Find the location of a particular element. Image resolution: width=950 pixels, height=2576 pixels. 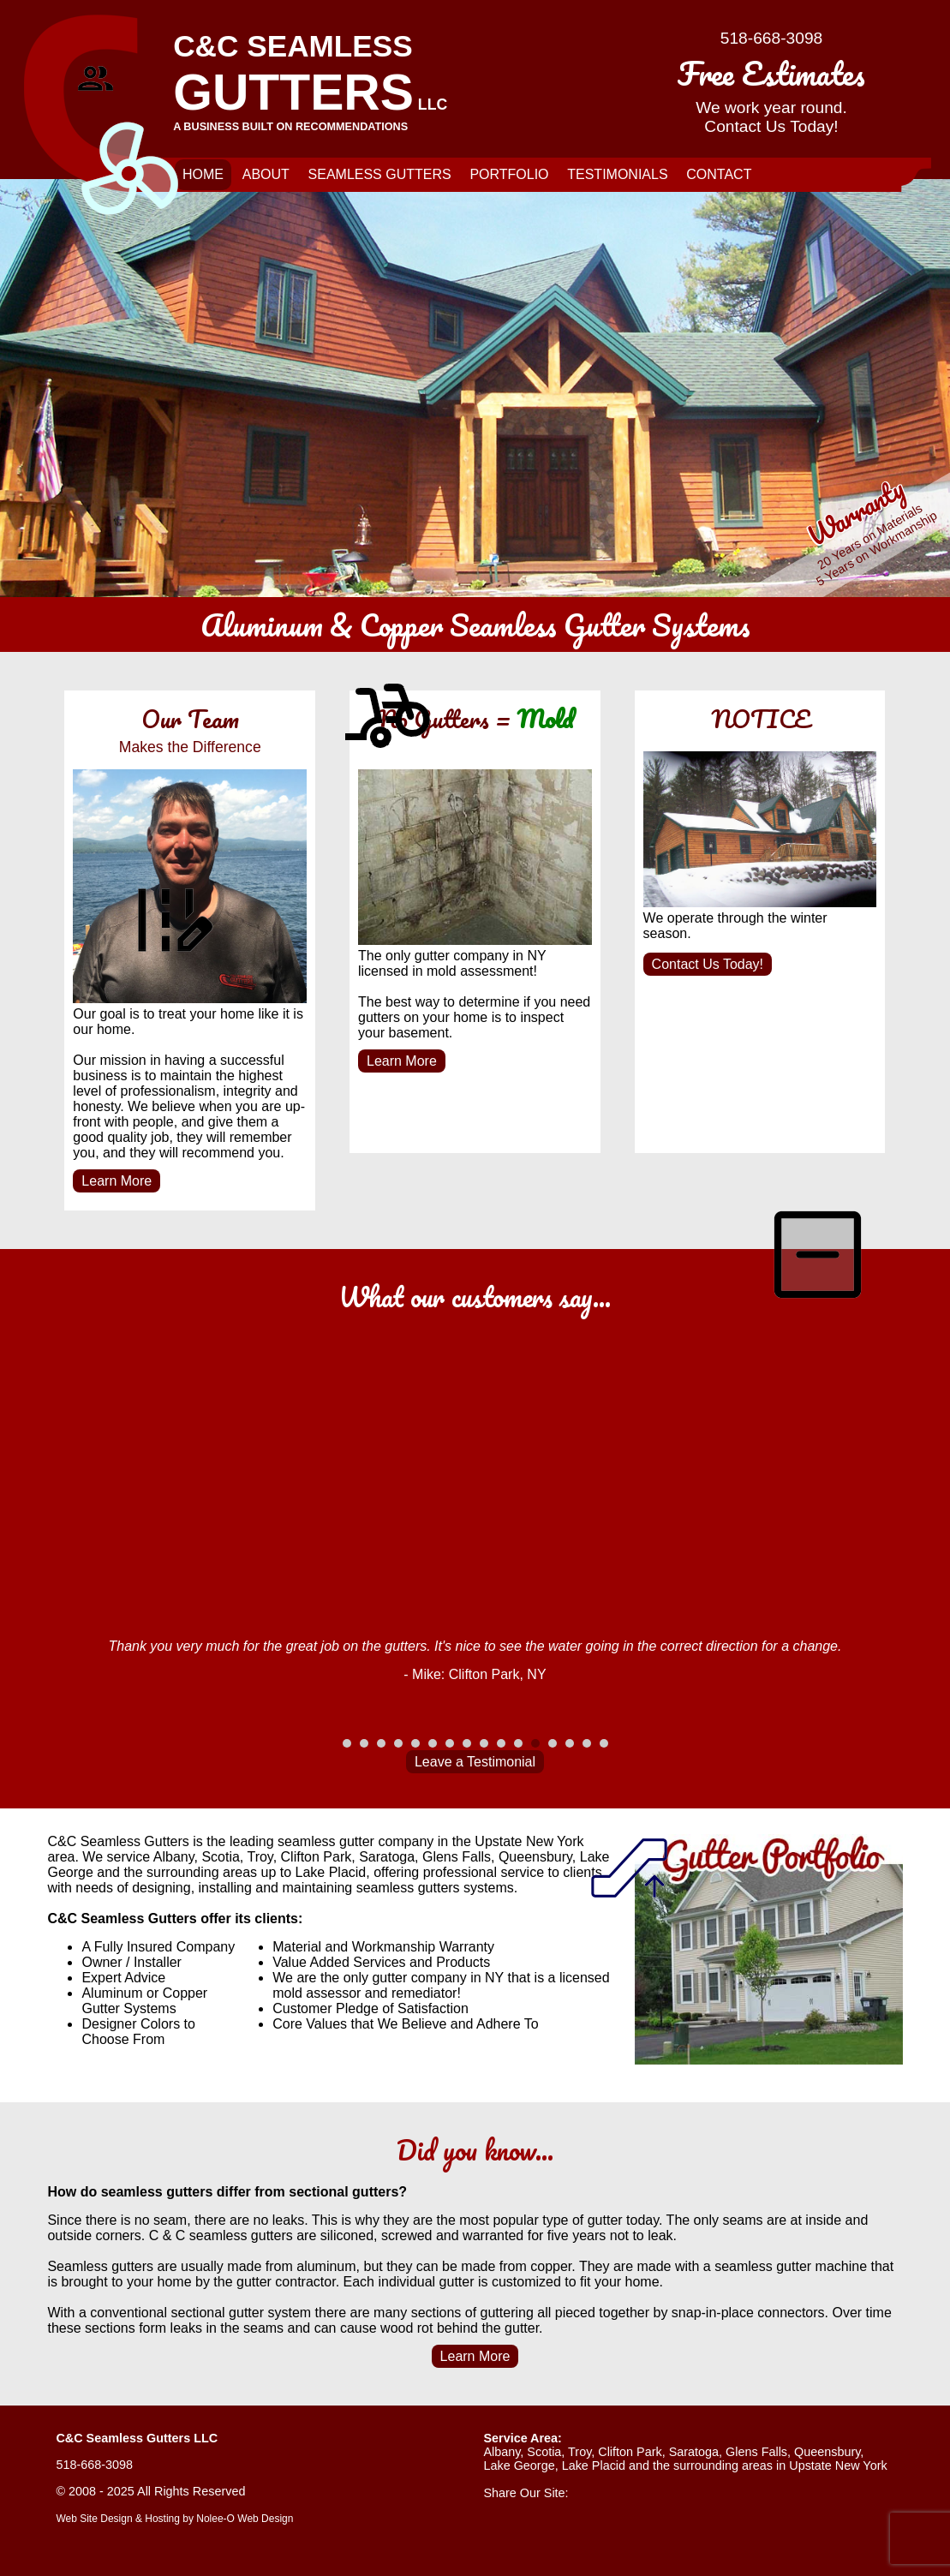

collapse or minimize a section is located at coordinates (817, 1254).